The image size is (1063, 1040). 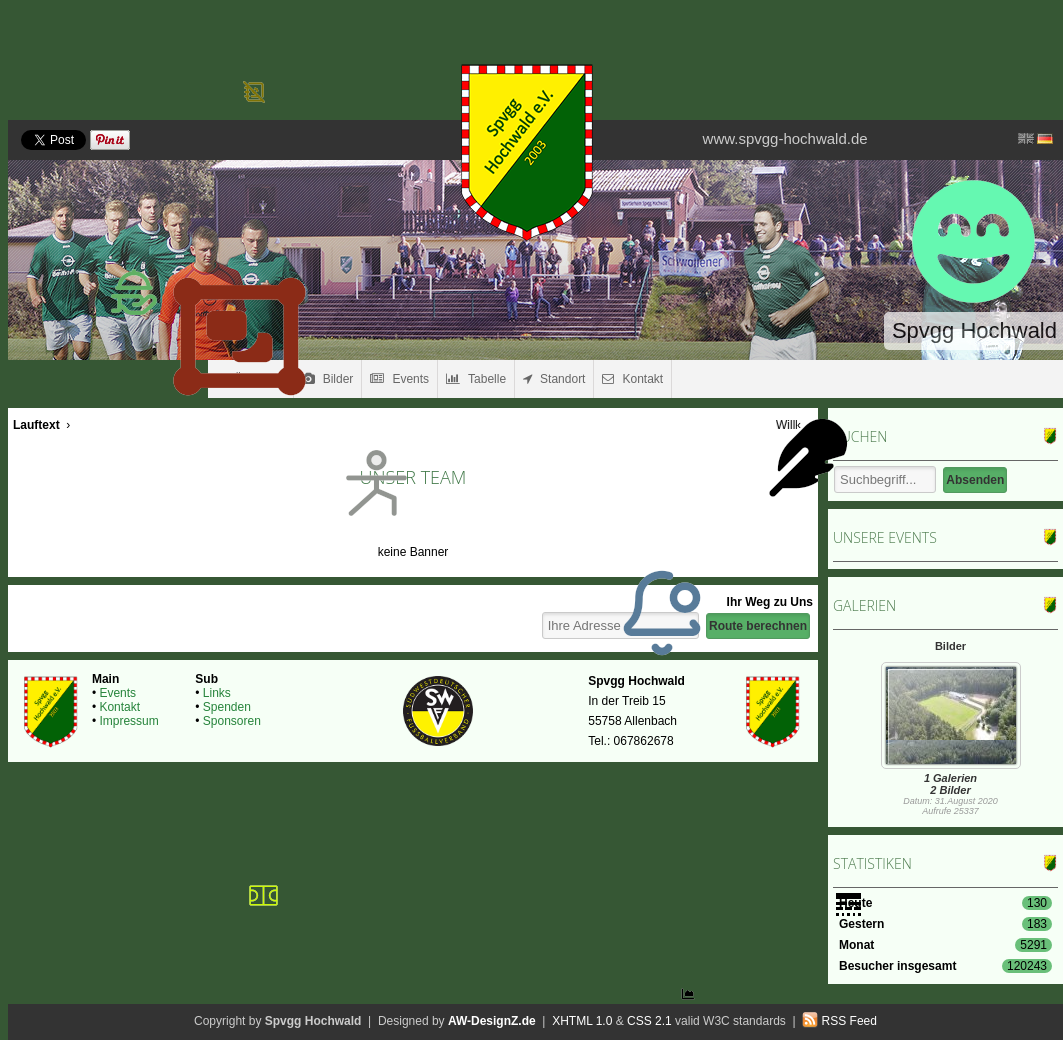 What do you see at coordinates (848, 904) in the screenshot?
I see `change text line spacing or density` at bounding box center [848, 904].